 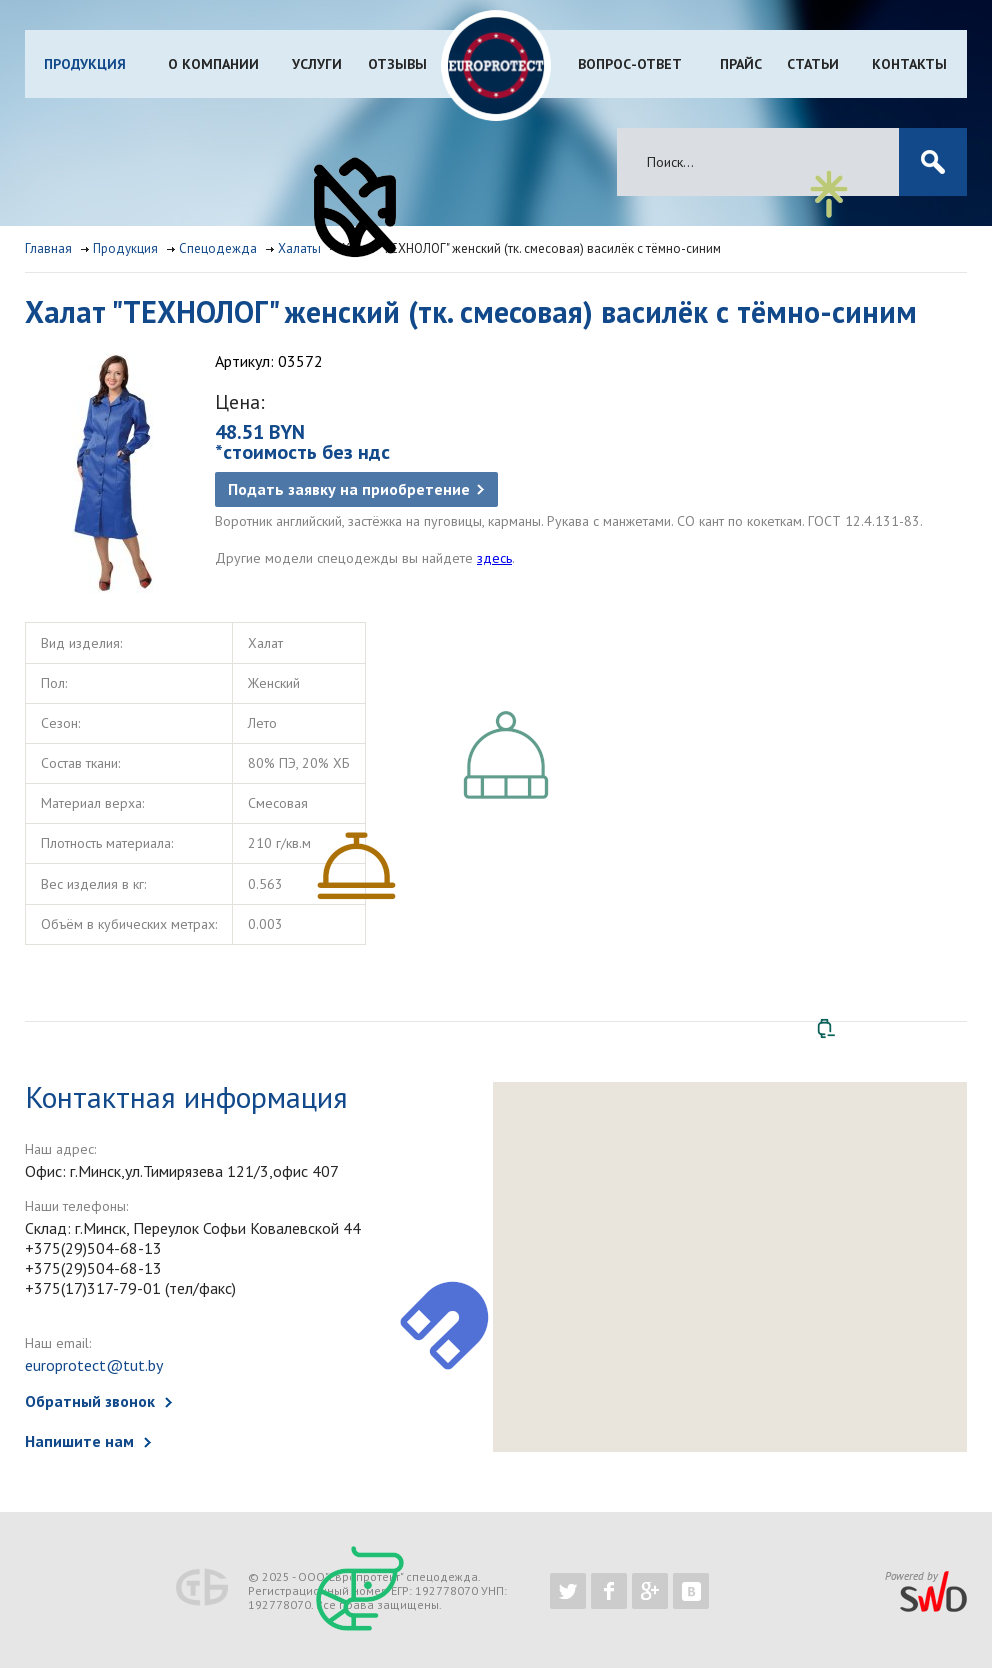 I want to click on visit linktree profile, so click(x=829, y=194).